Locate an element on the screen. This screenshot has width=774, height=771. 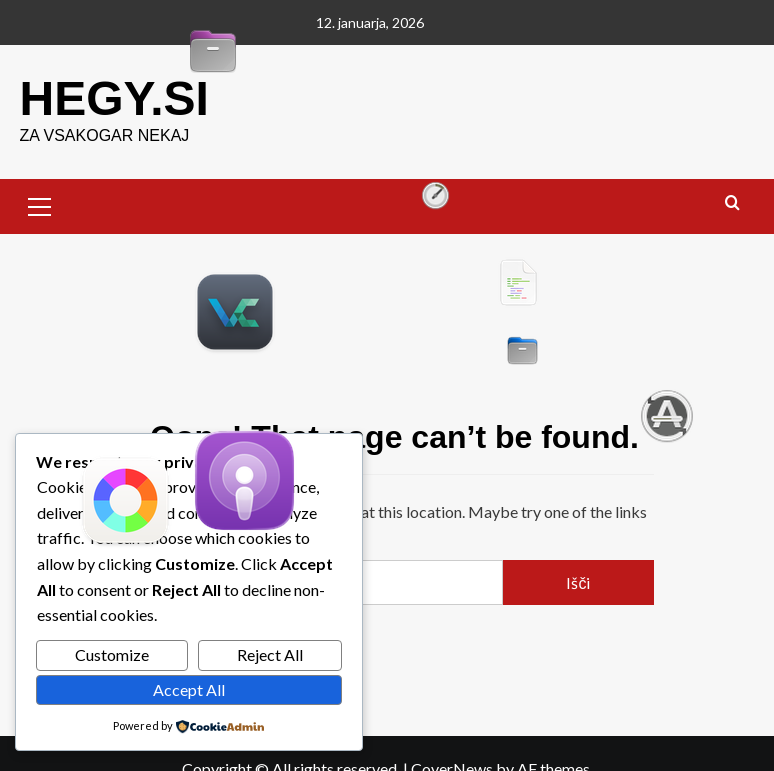
open the nautilus file manager is located at coordinates (522, 350).